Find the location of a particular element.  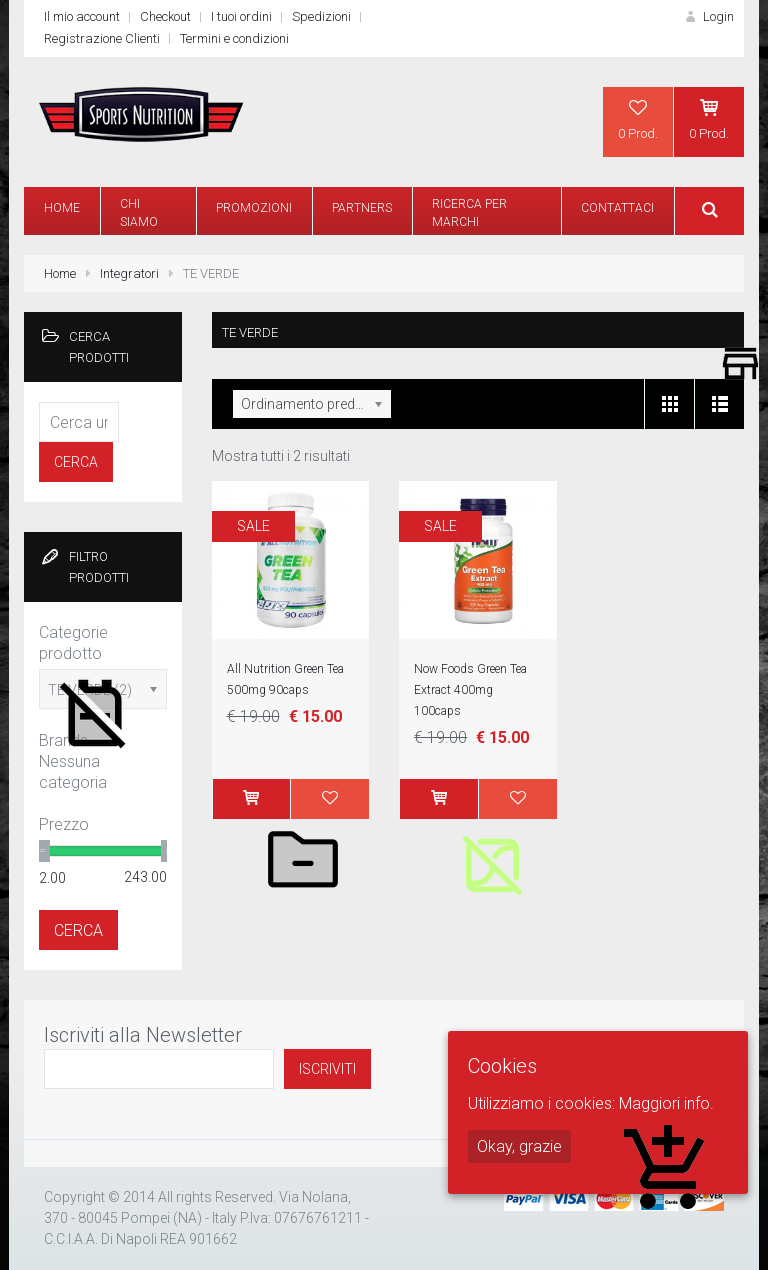

no backpacks allowed is located at coordinates (95, 713).